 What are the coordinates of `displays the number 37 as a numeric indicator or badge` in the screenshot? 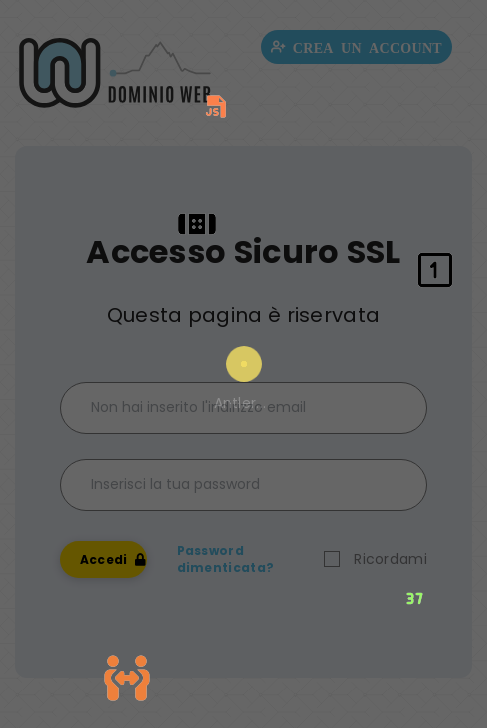 It's located at (414, 598).